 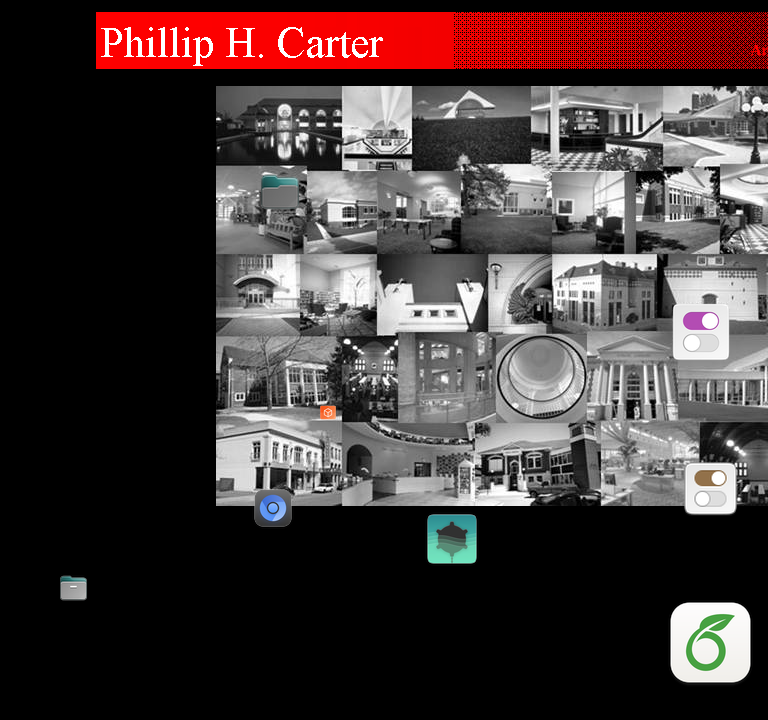 I want to click on open gnome tweaks application, so click(x=701, y=332).